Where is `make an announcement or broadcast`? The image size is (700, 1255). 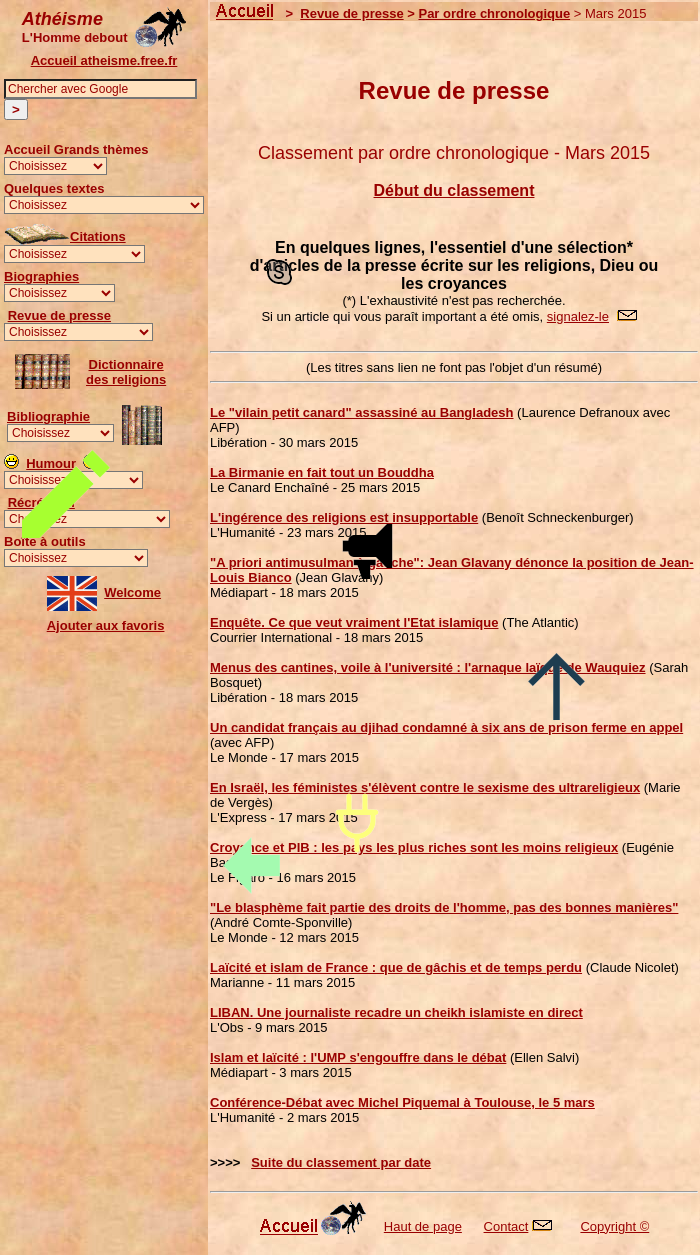
make an announcement or broadcast is located at coordinates (367, 551).